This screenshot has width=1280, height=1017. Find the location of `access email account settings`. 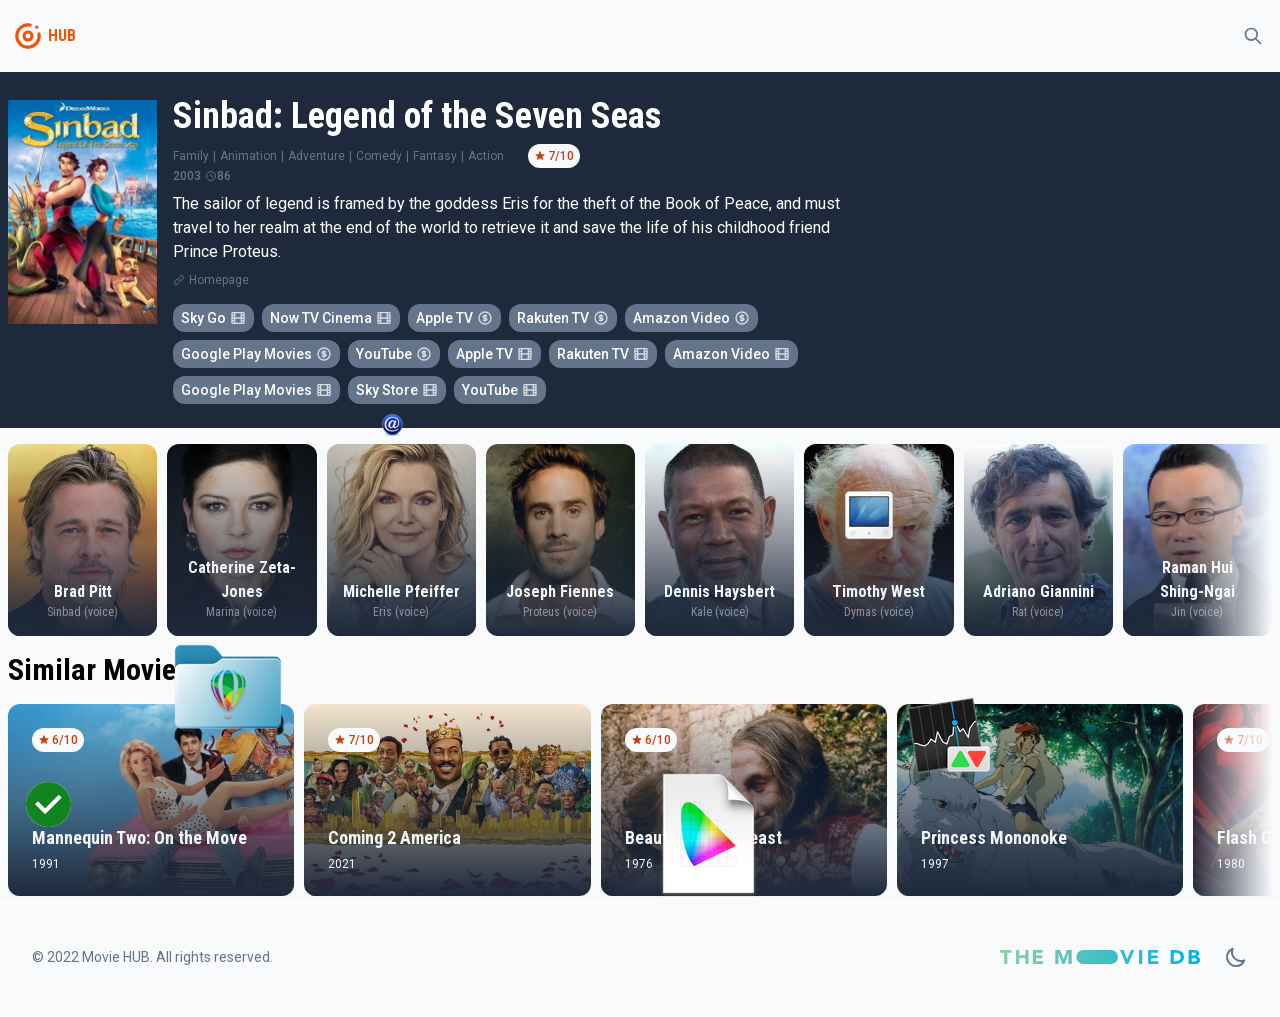

access email account settings is located at coordinates (392, 424).